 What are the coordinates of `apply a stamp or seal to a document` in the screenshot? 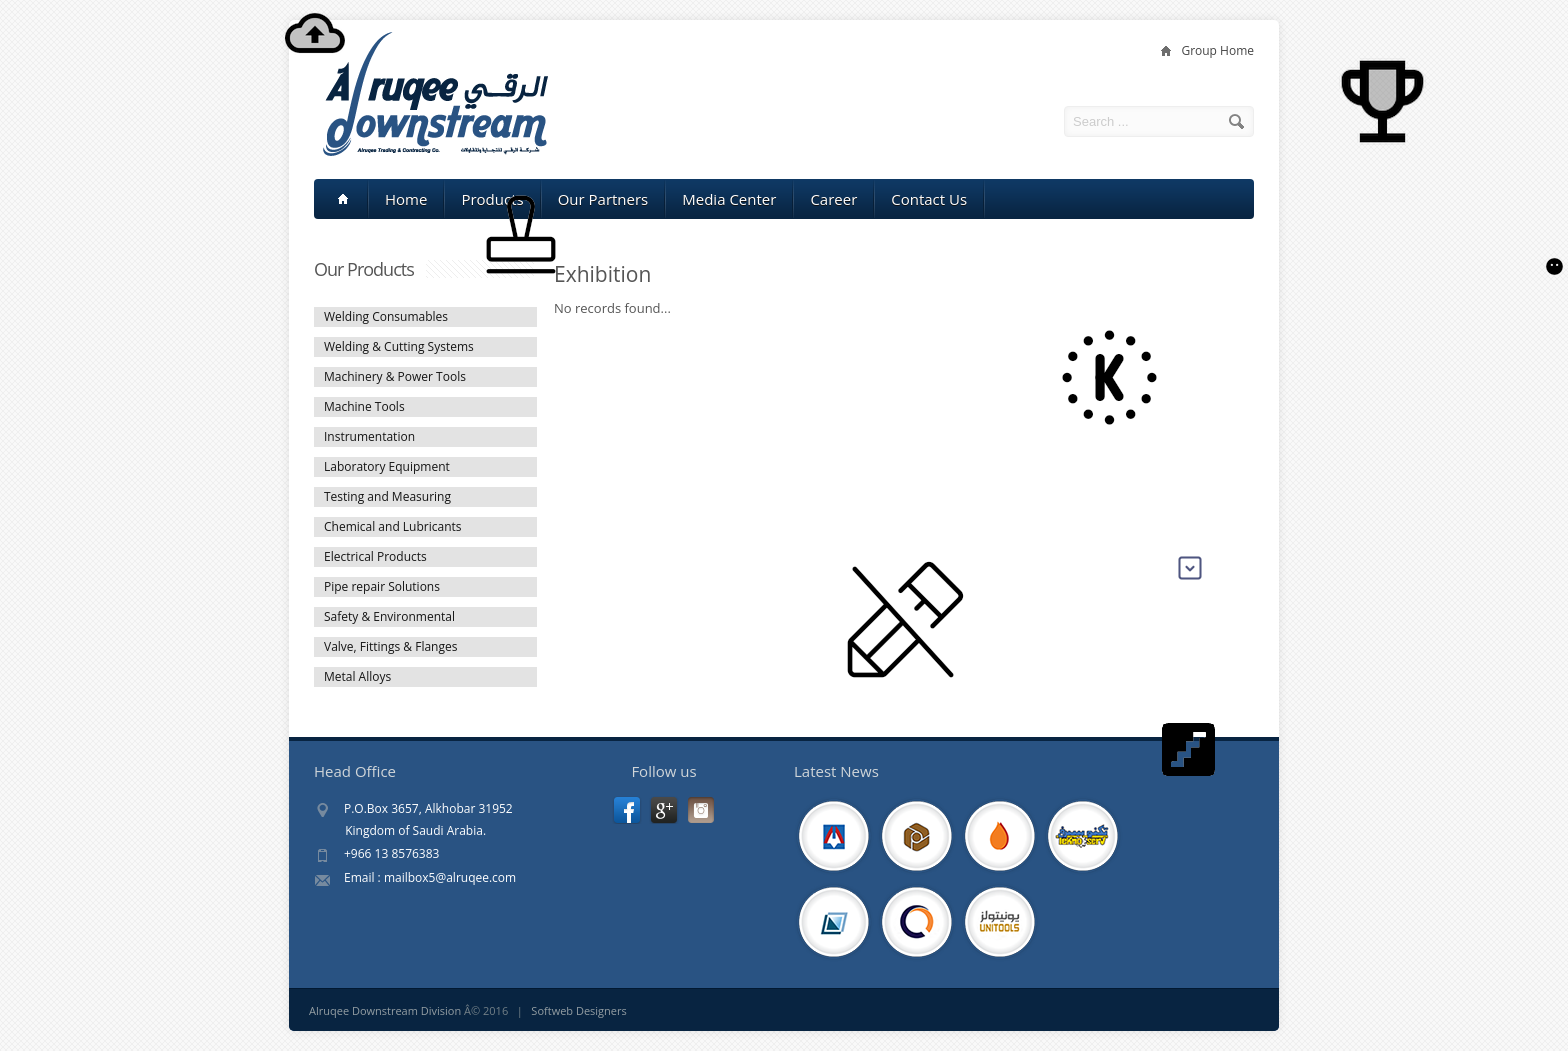 It's located at (521, 236).